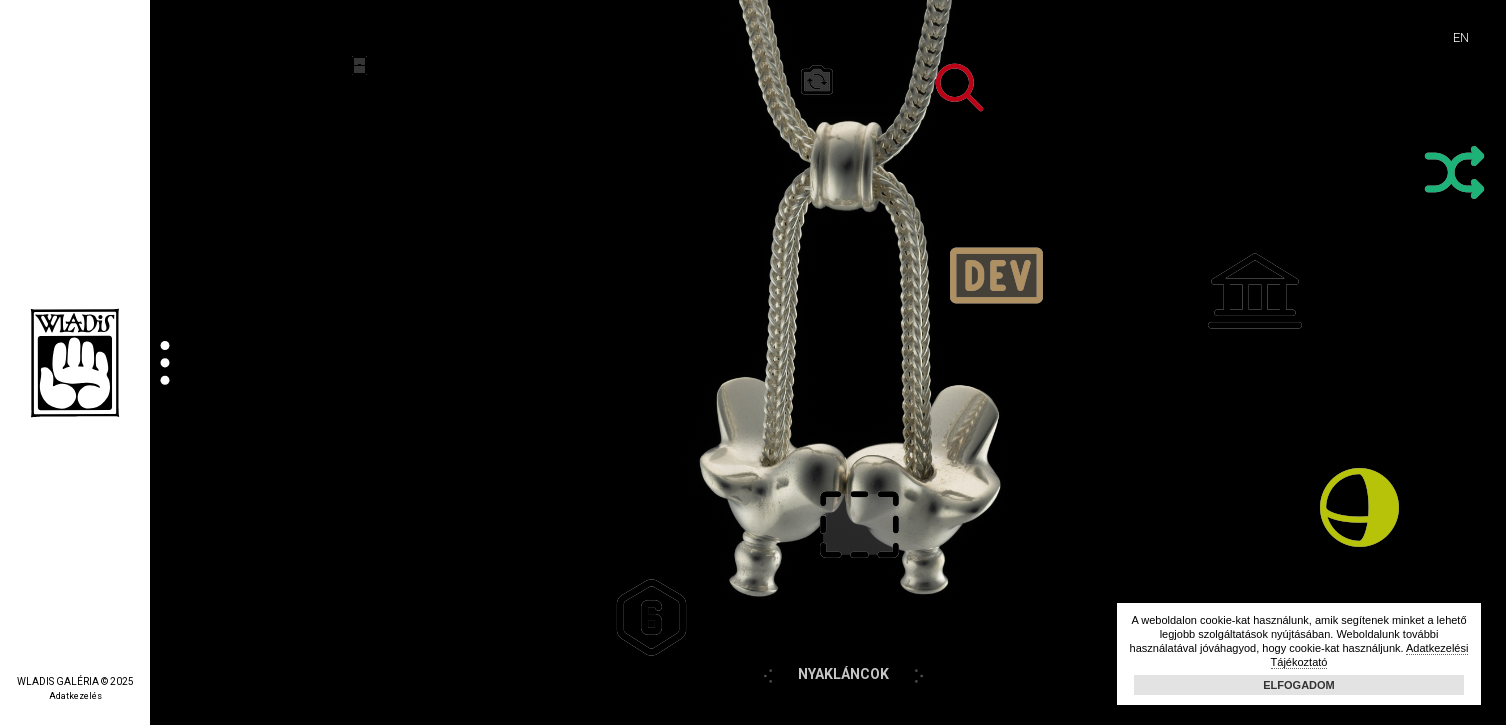  I want to click on select or crop a region, so click(859, 524).